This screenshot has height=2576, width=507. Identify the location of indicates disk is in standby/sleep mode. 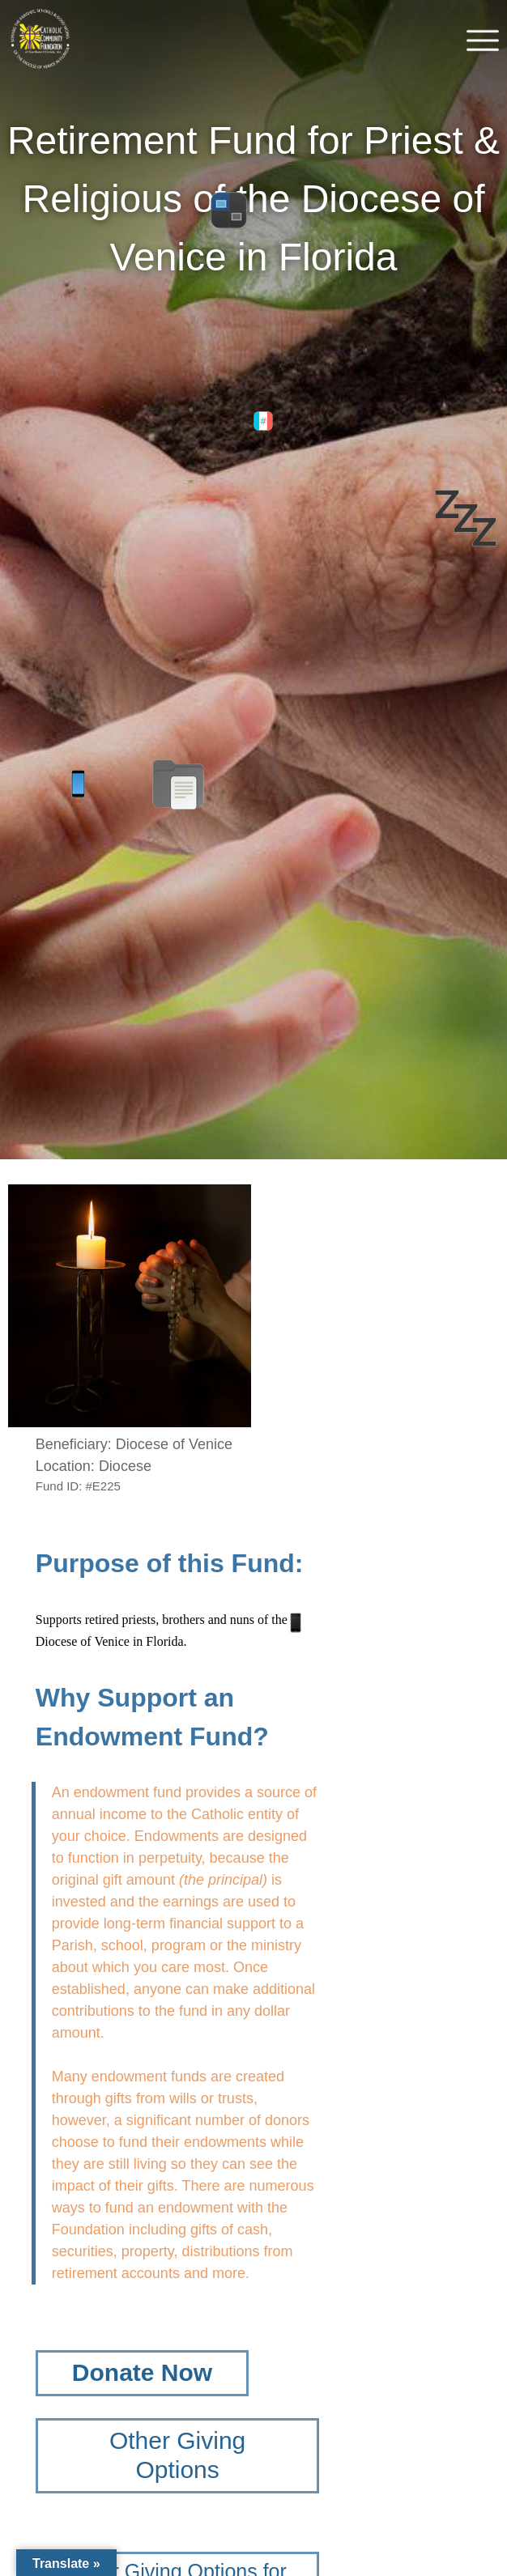
(463, 518).